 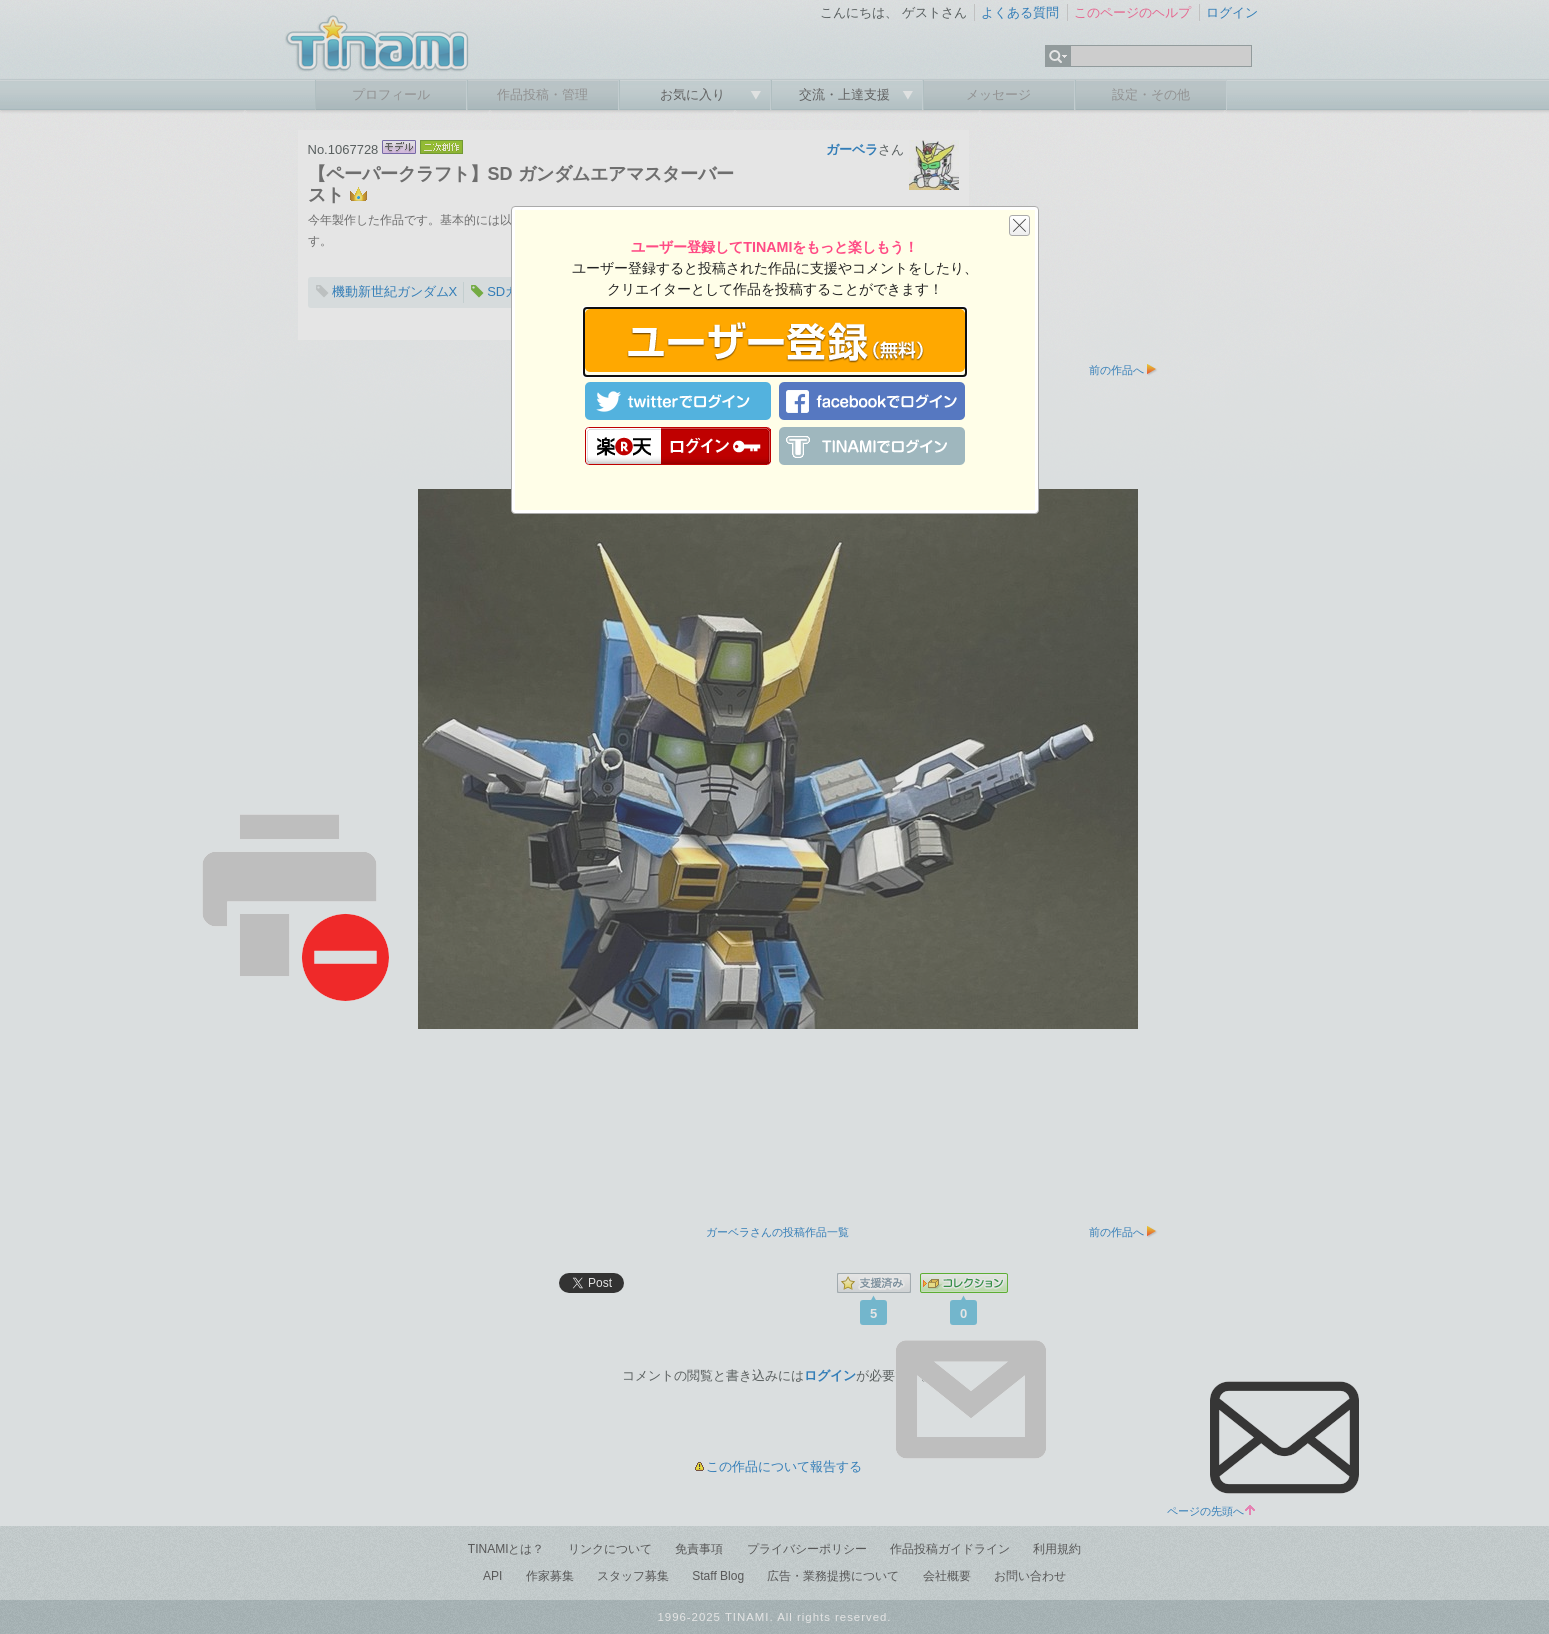 I want to click on open email application, so click(x=1284, y=1437).